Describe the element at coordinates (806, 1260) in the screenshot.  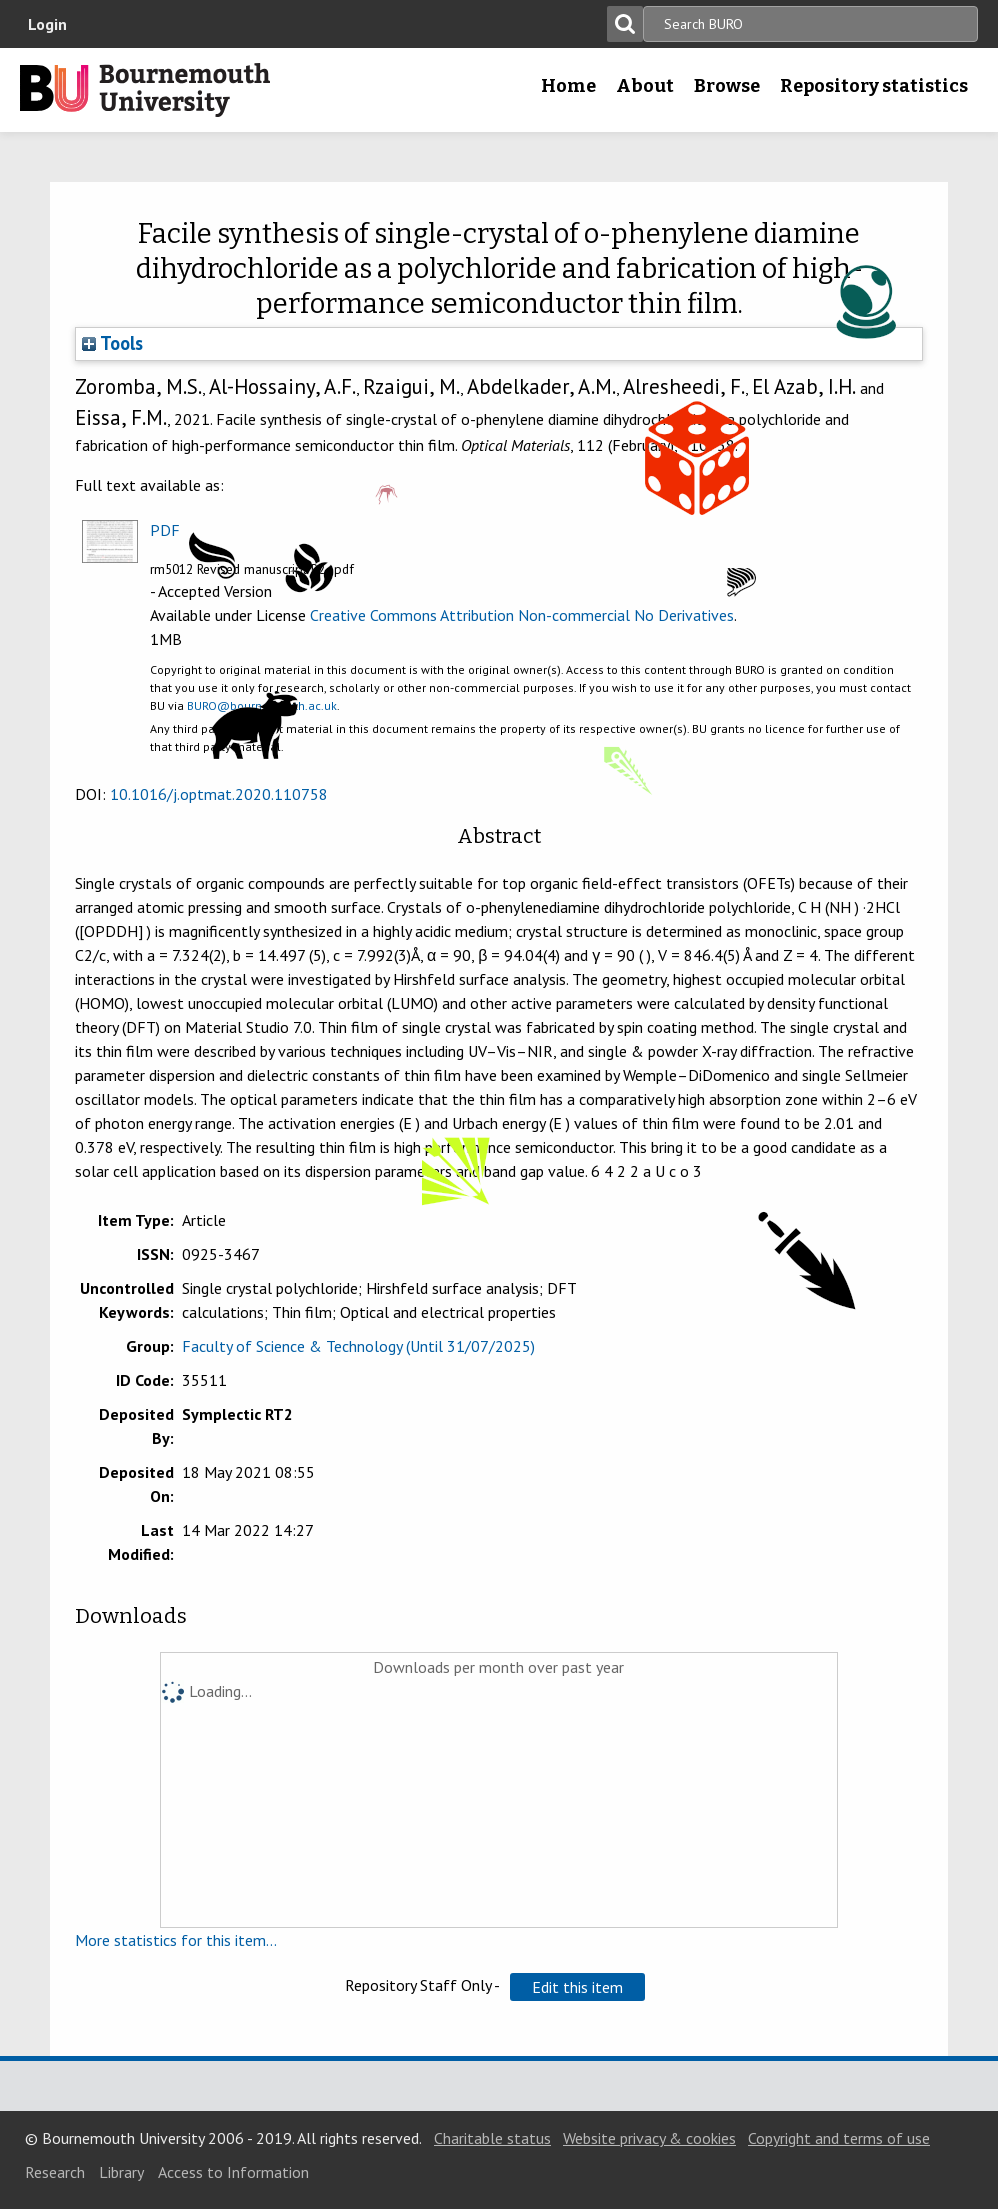
I see `attack or melee combat action` at that location.